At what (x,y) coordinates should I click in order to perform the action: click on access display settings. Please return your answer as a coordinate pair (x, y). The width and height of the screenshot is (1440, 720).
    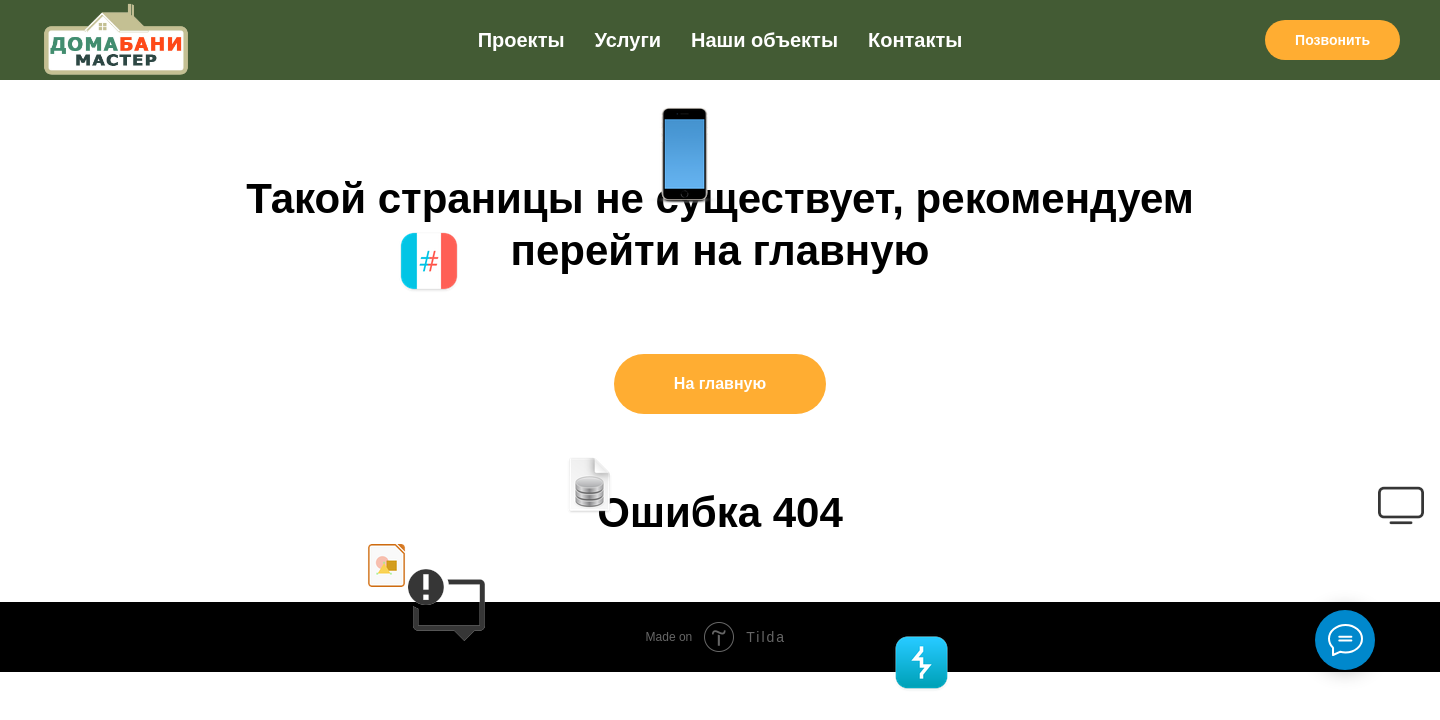
    Looking at the image, I should click on (1401, 504).